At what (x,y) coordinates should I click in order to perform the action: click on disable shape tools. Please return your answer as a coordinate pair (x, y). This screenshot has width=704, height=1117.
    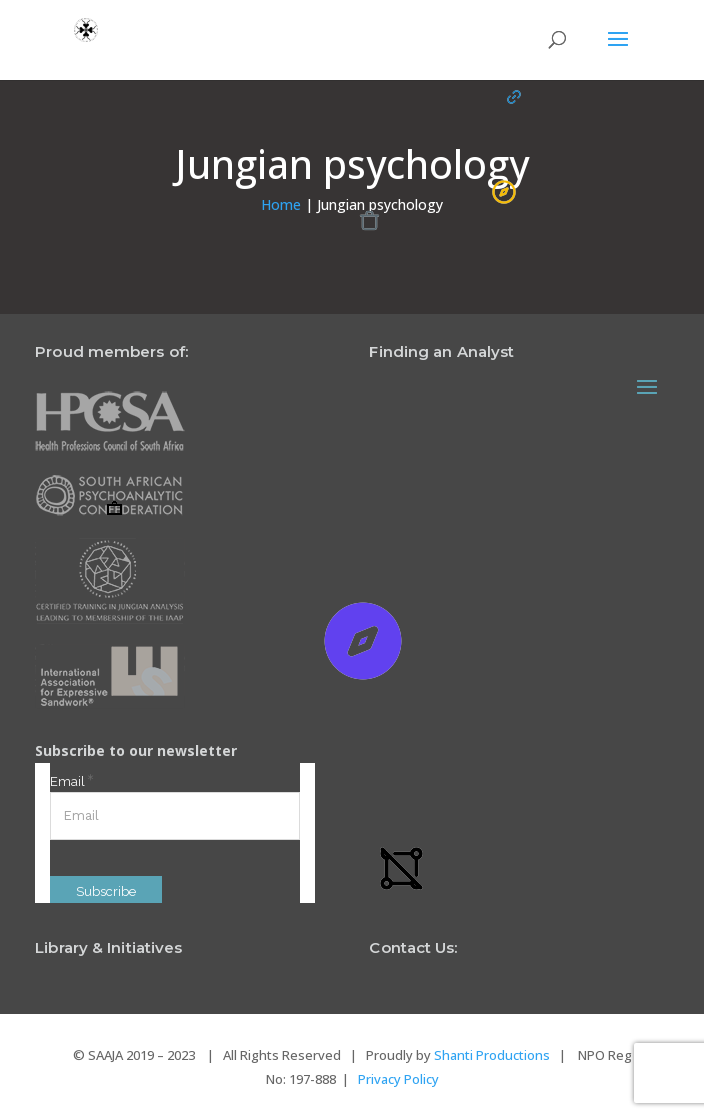
    Looking at the image, I should click on (401, 868).